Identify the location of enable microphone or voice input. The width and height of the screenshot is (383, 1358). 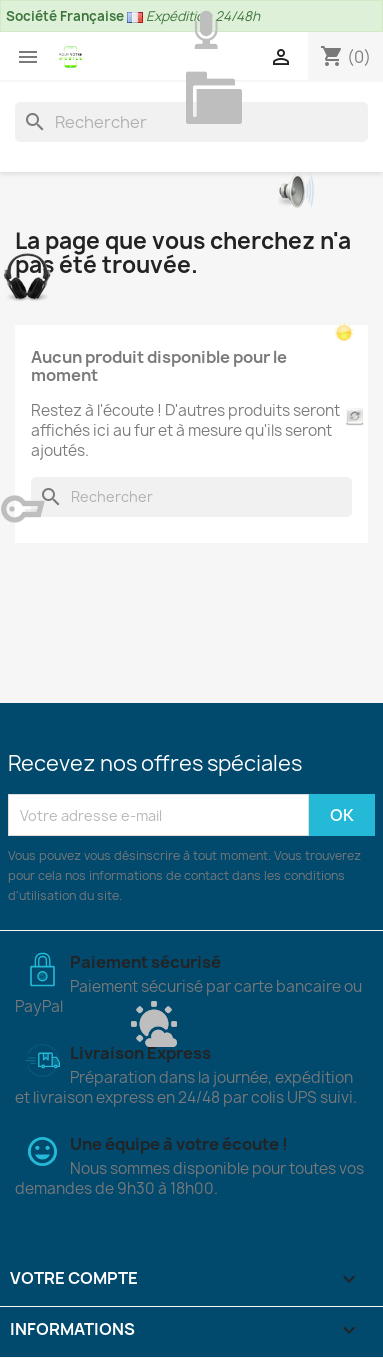
(207, 28).